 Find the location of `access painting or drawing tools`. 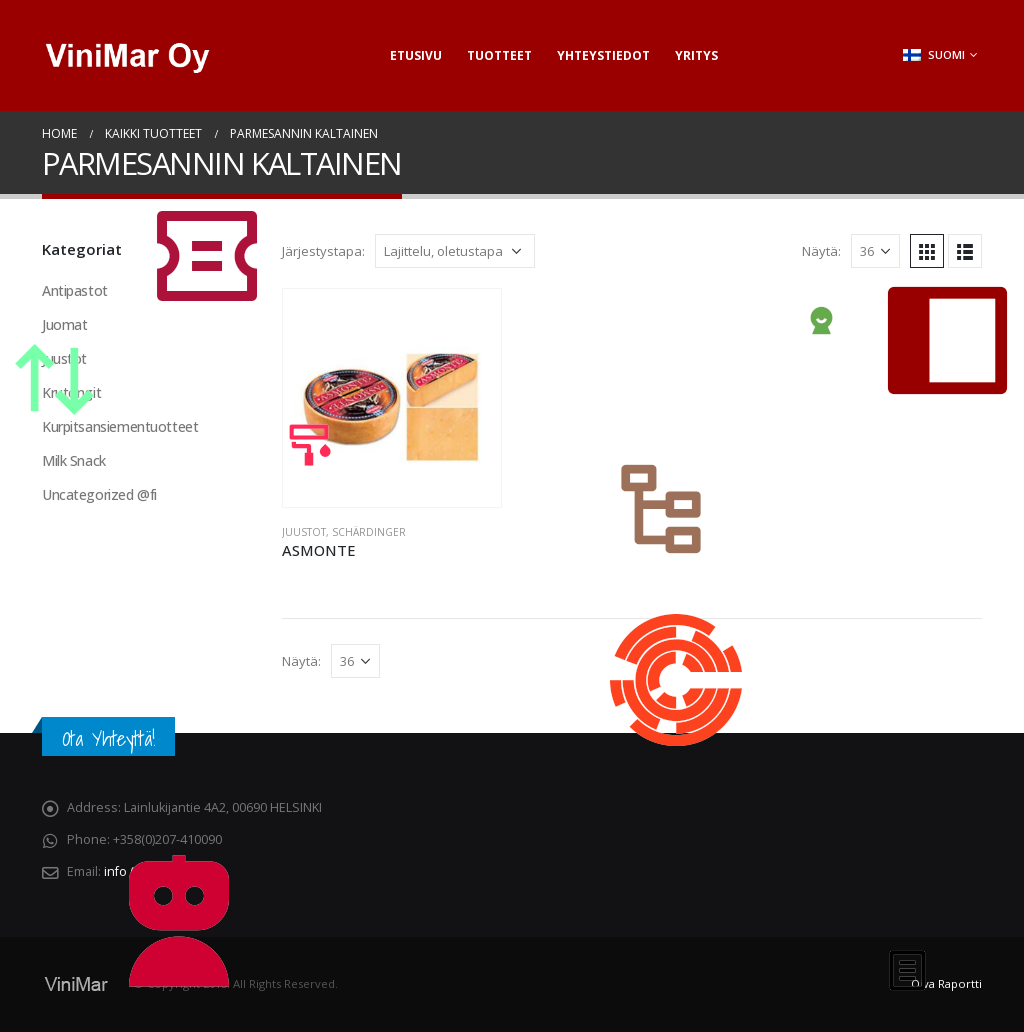

access painting or drawing tools is located at coordinates (309, 444).